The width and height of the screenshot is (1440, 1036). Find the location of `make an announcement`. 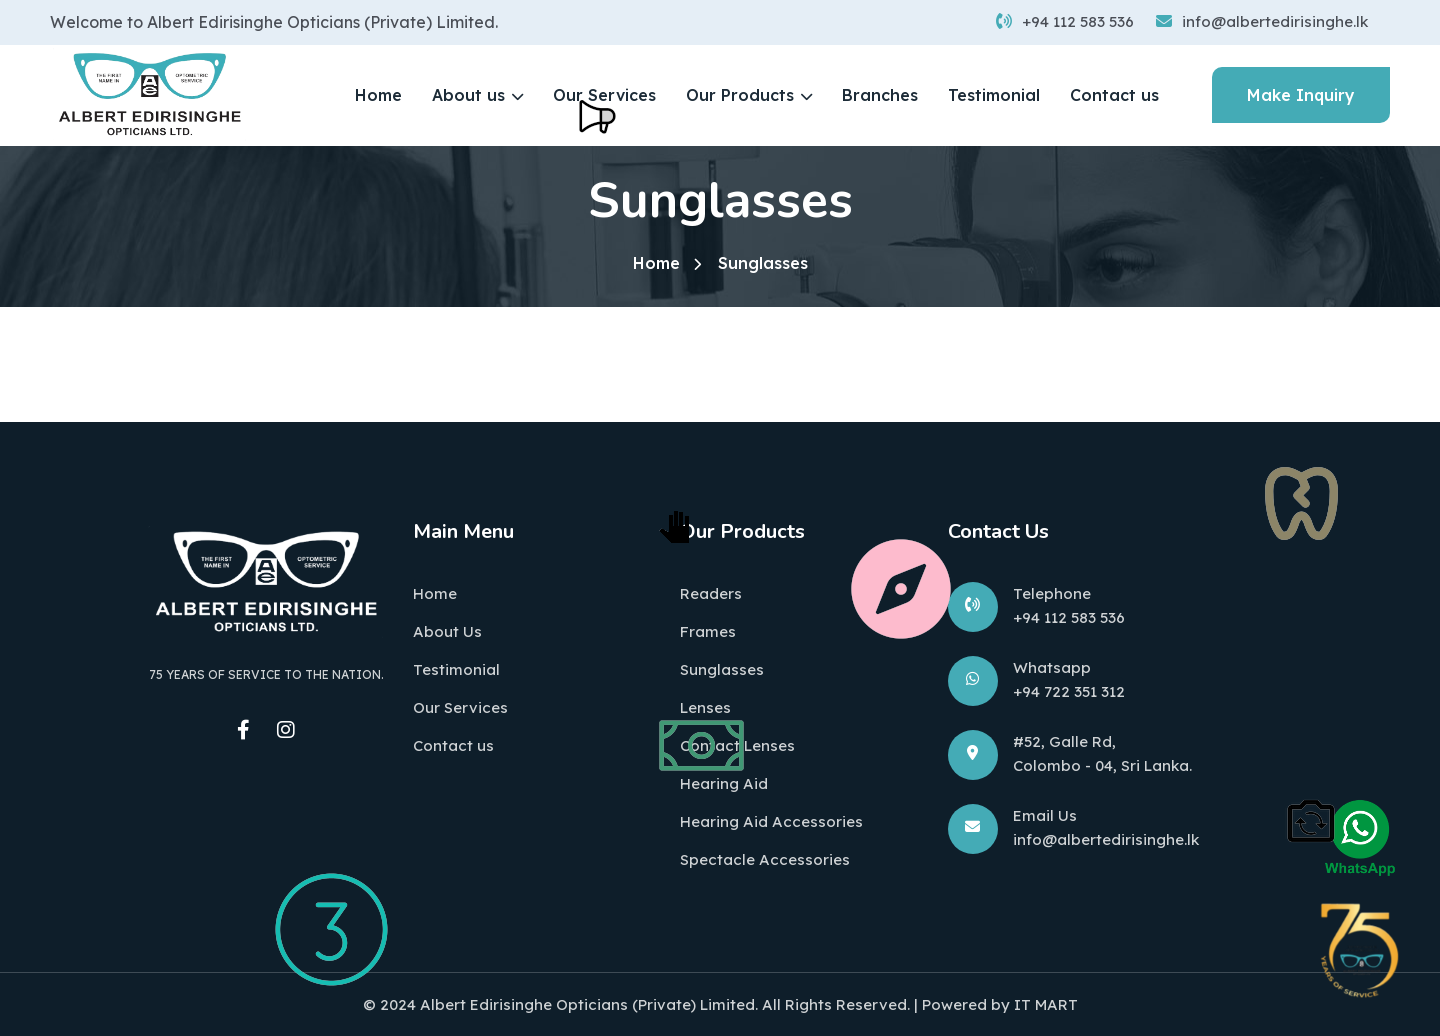

make an announcement is located at coordinates (595, 117).